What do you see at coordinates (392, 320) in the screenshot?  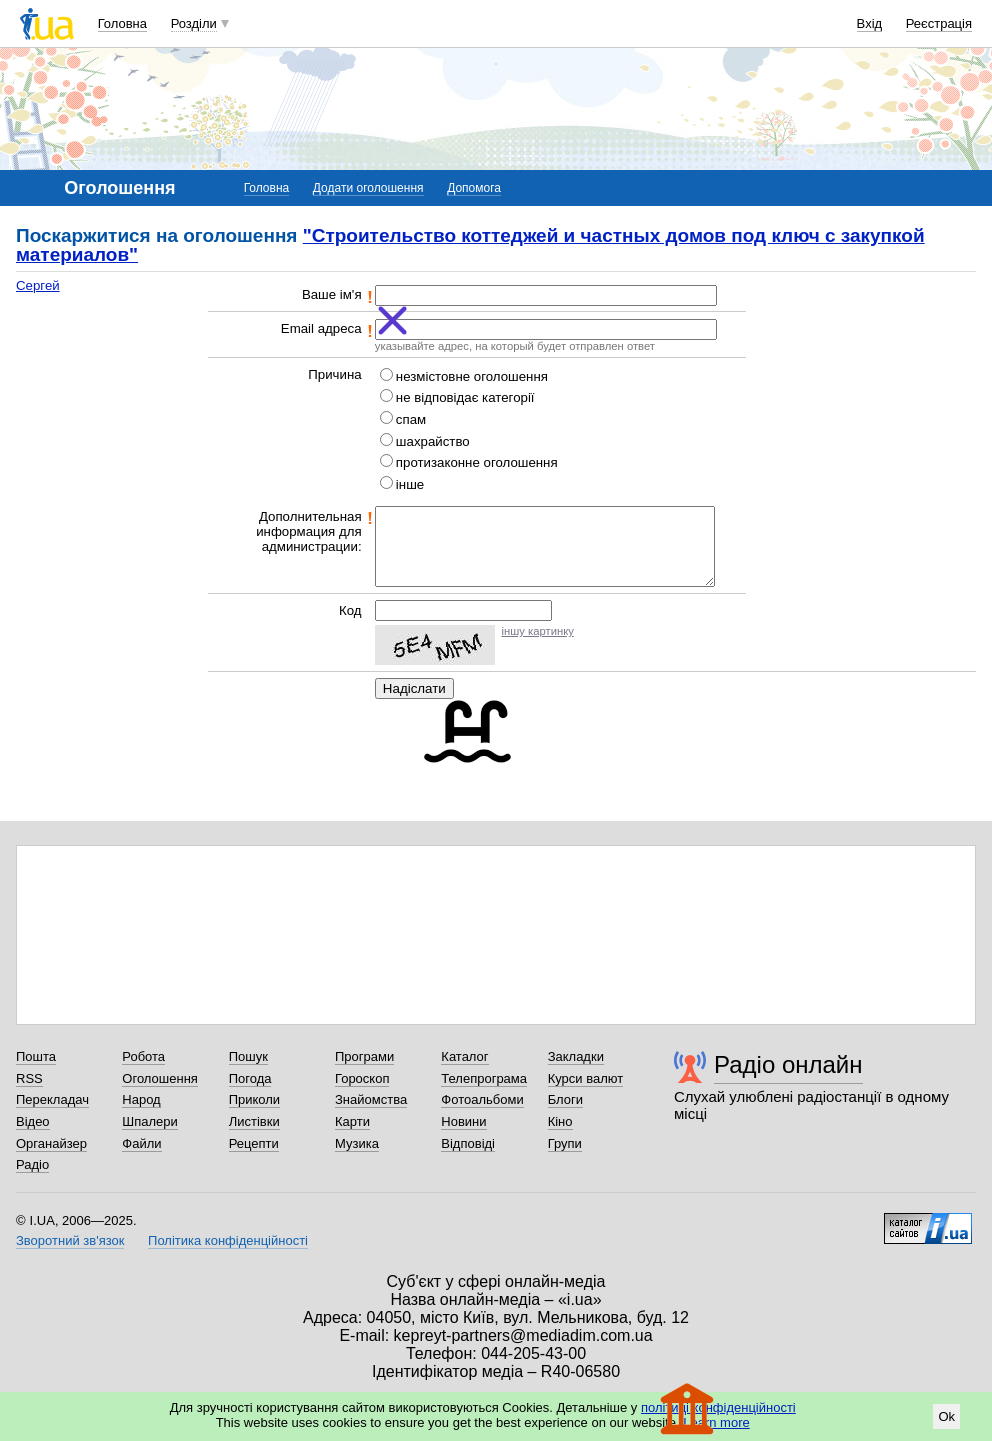 I see `close the current window or dialog` at bounding box center [392, 320].